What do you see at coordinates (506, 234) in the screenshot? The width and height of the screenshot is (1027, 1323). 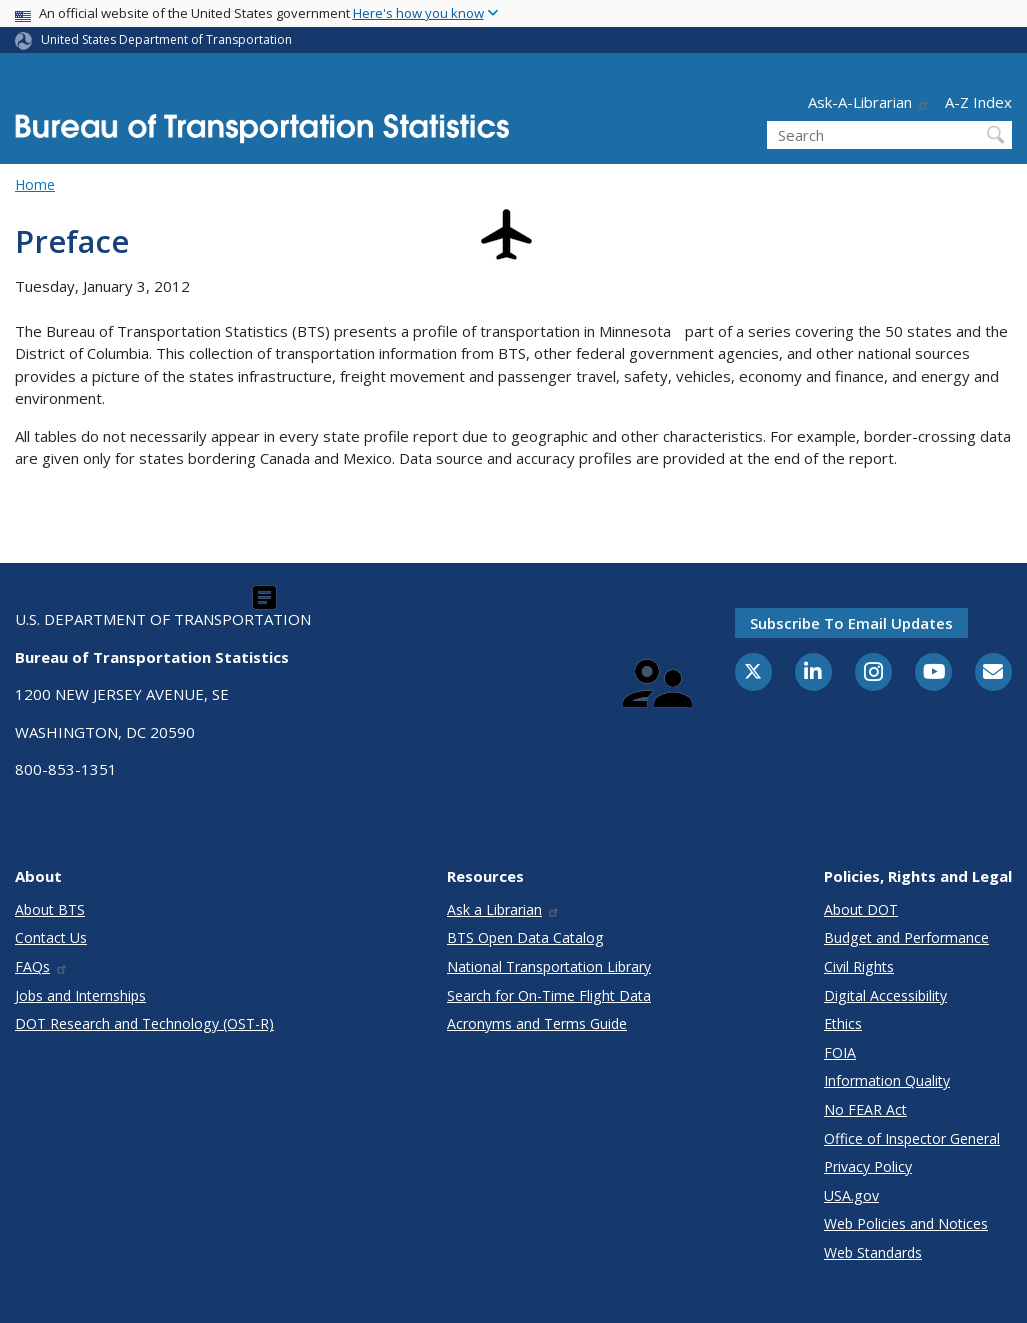 I see `enable airplane mode` at bounding box center [506, 234].